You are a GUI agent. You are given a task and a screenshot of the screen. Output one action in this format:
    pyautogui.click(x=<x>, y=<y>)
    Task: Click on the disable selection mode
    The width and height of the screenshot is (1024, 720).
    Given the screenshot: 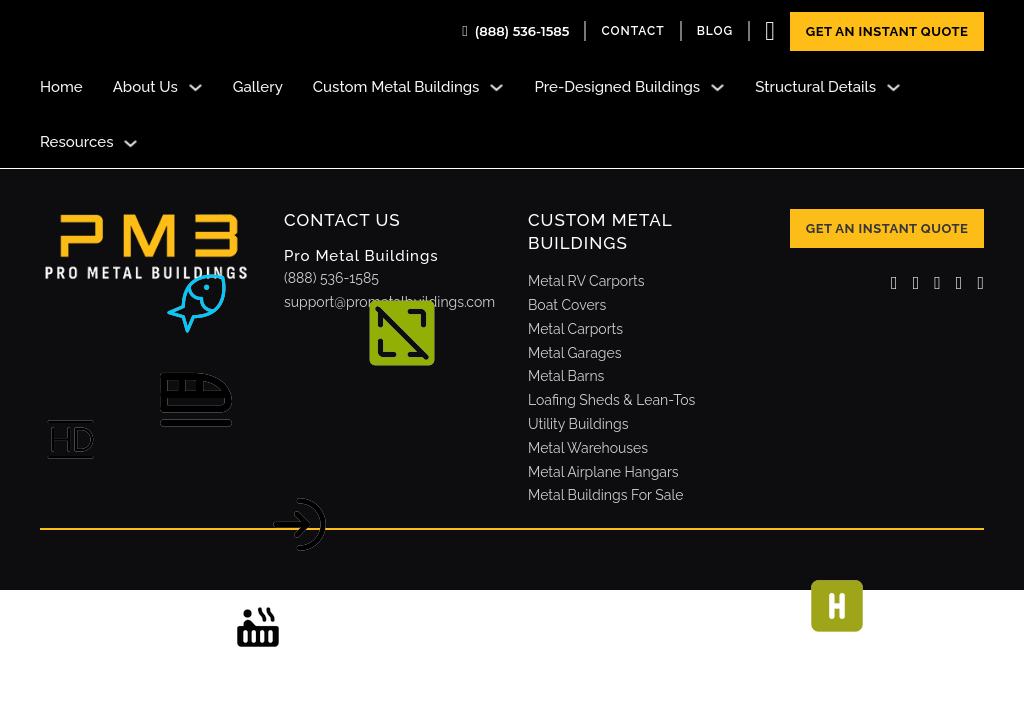 What is the action you would take?
    pyautogui.click(x=402, y=333)
    